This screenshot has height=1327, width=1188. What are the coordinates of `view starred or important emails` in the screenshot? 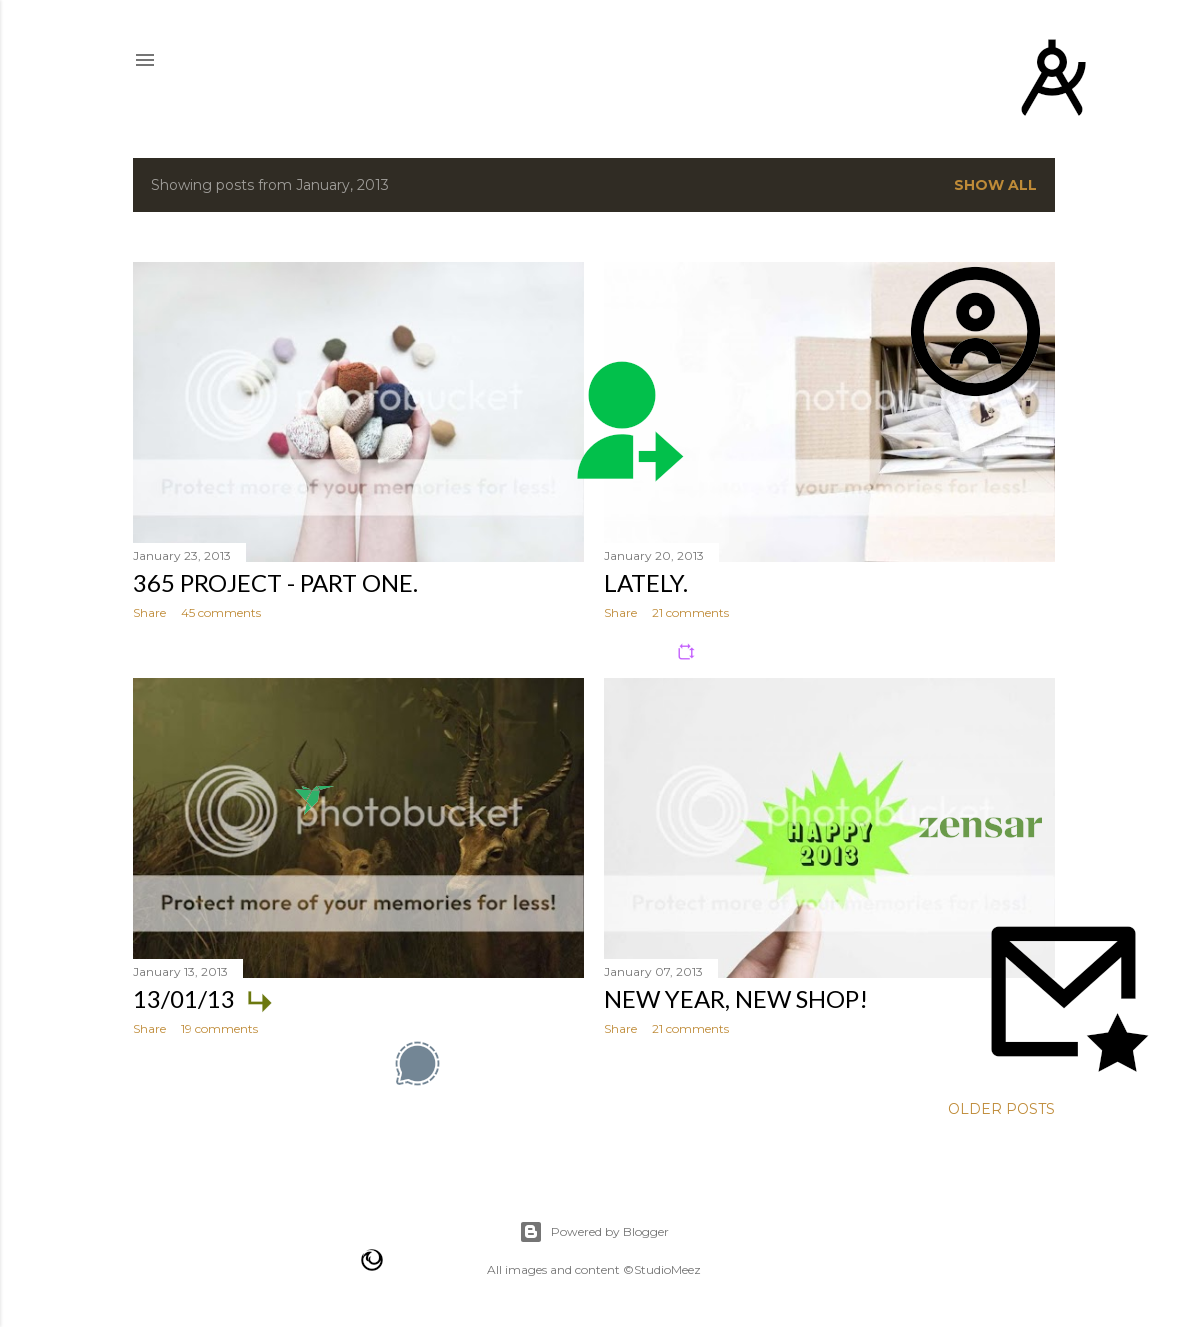 It's located at (1063, 991).